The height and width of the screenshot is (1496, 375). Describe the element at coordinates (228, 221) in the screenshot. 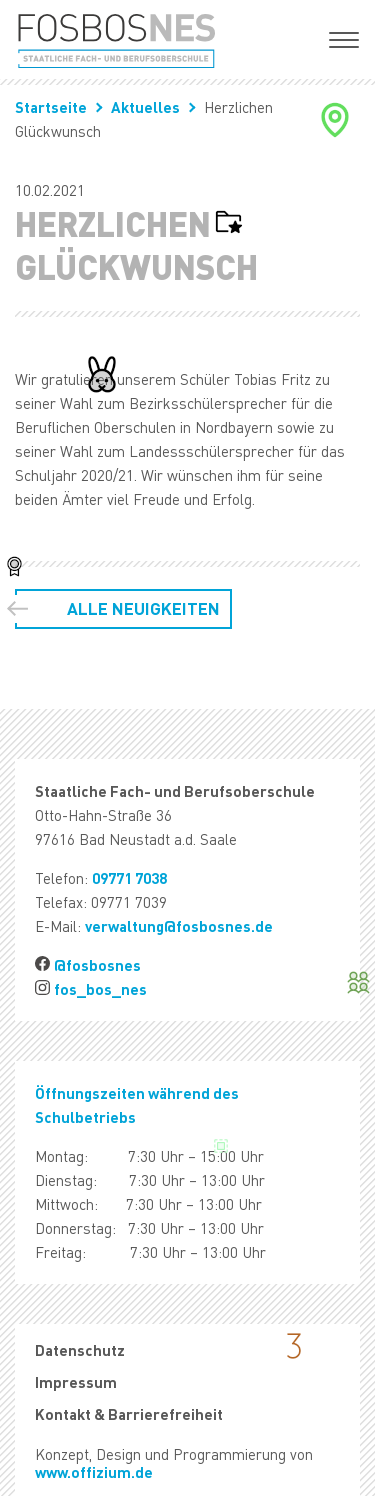

I see `access your starred or favorite files` at that location.